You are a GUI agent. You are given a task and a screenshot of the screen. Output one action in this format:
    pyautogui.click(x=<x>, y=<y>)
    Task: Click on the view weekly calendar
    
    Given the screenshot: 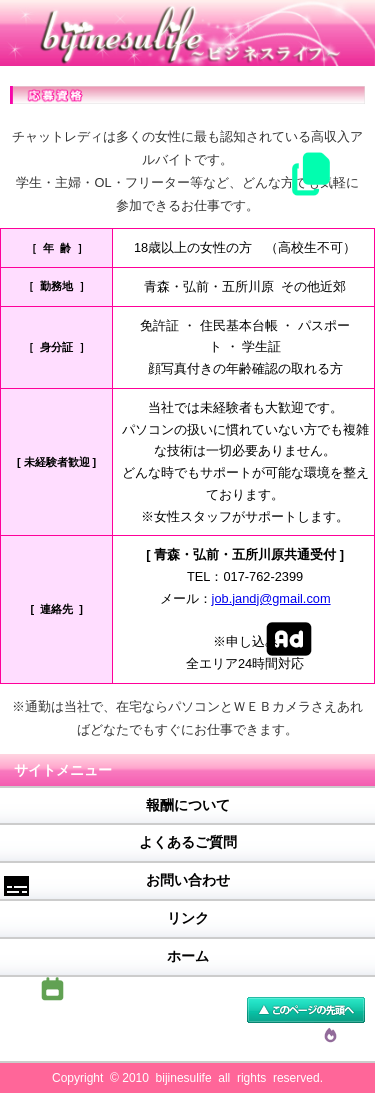 What is the action you would take?
    pyautogui.click(x=52, y=989)
    